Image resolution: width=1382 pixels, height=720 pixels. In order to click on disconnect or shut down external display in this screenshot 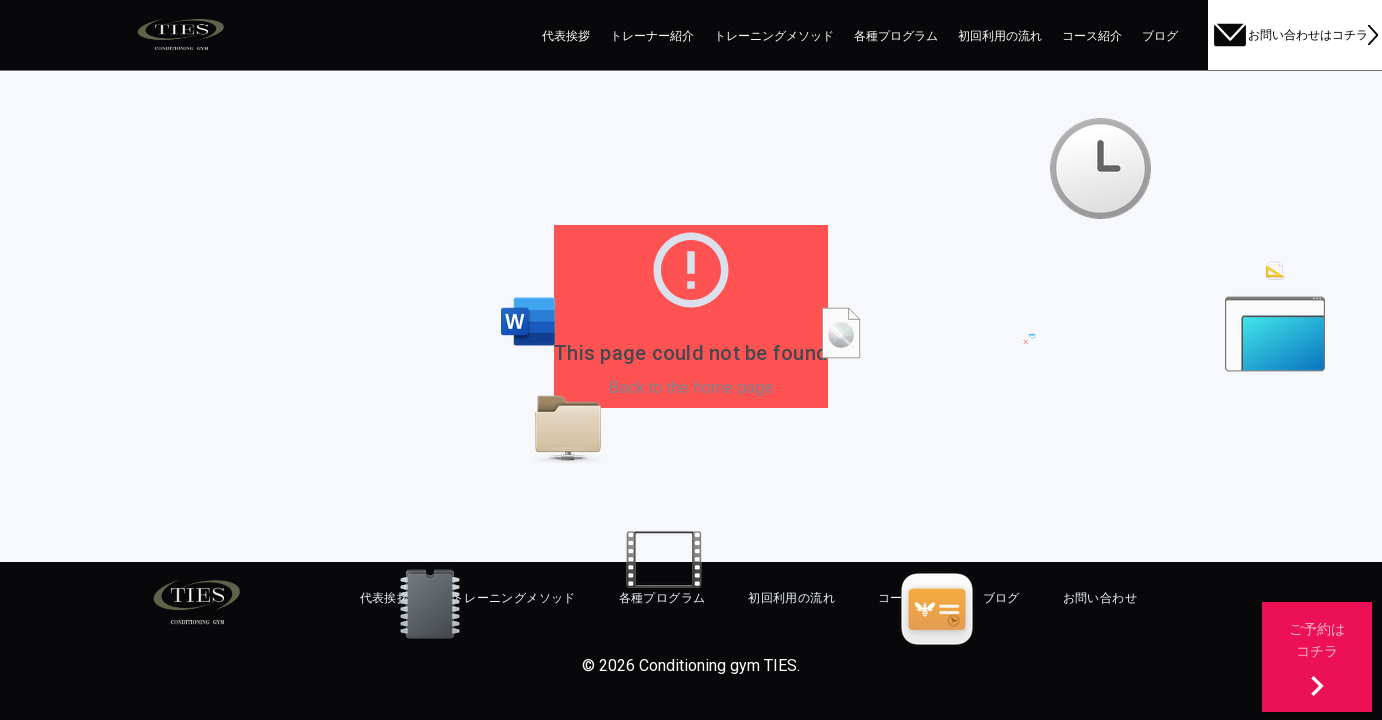, I will do `click(1029, 339)`.